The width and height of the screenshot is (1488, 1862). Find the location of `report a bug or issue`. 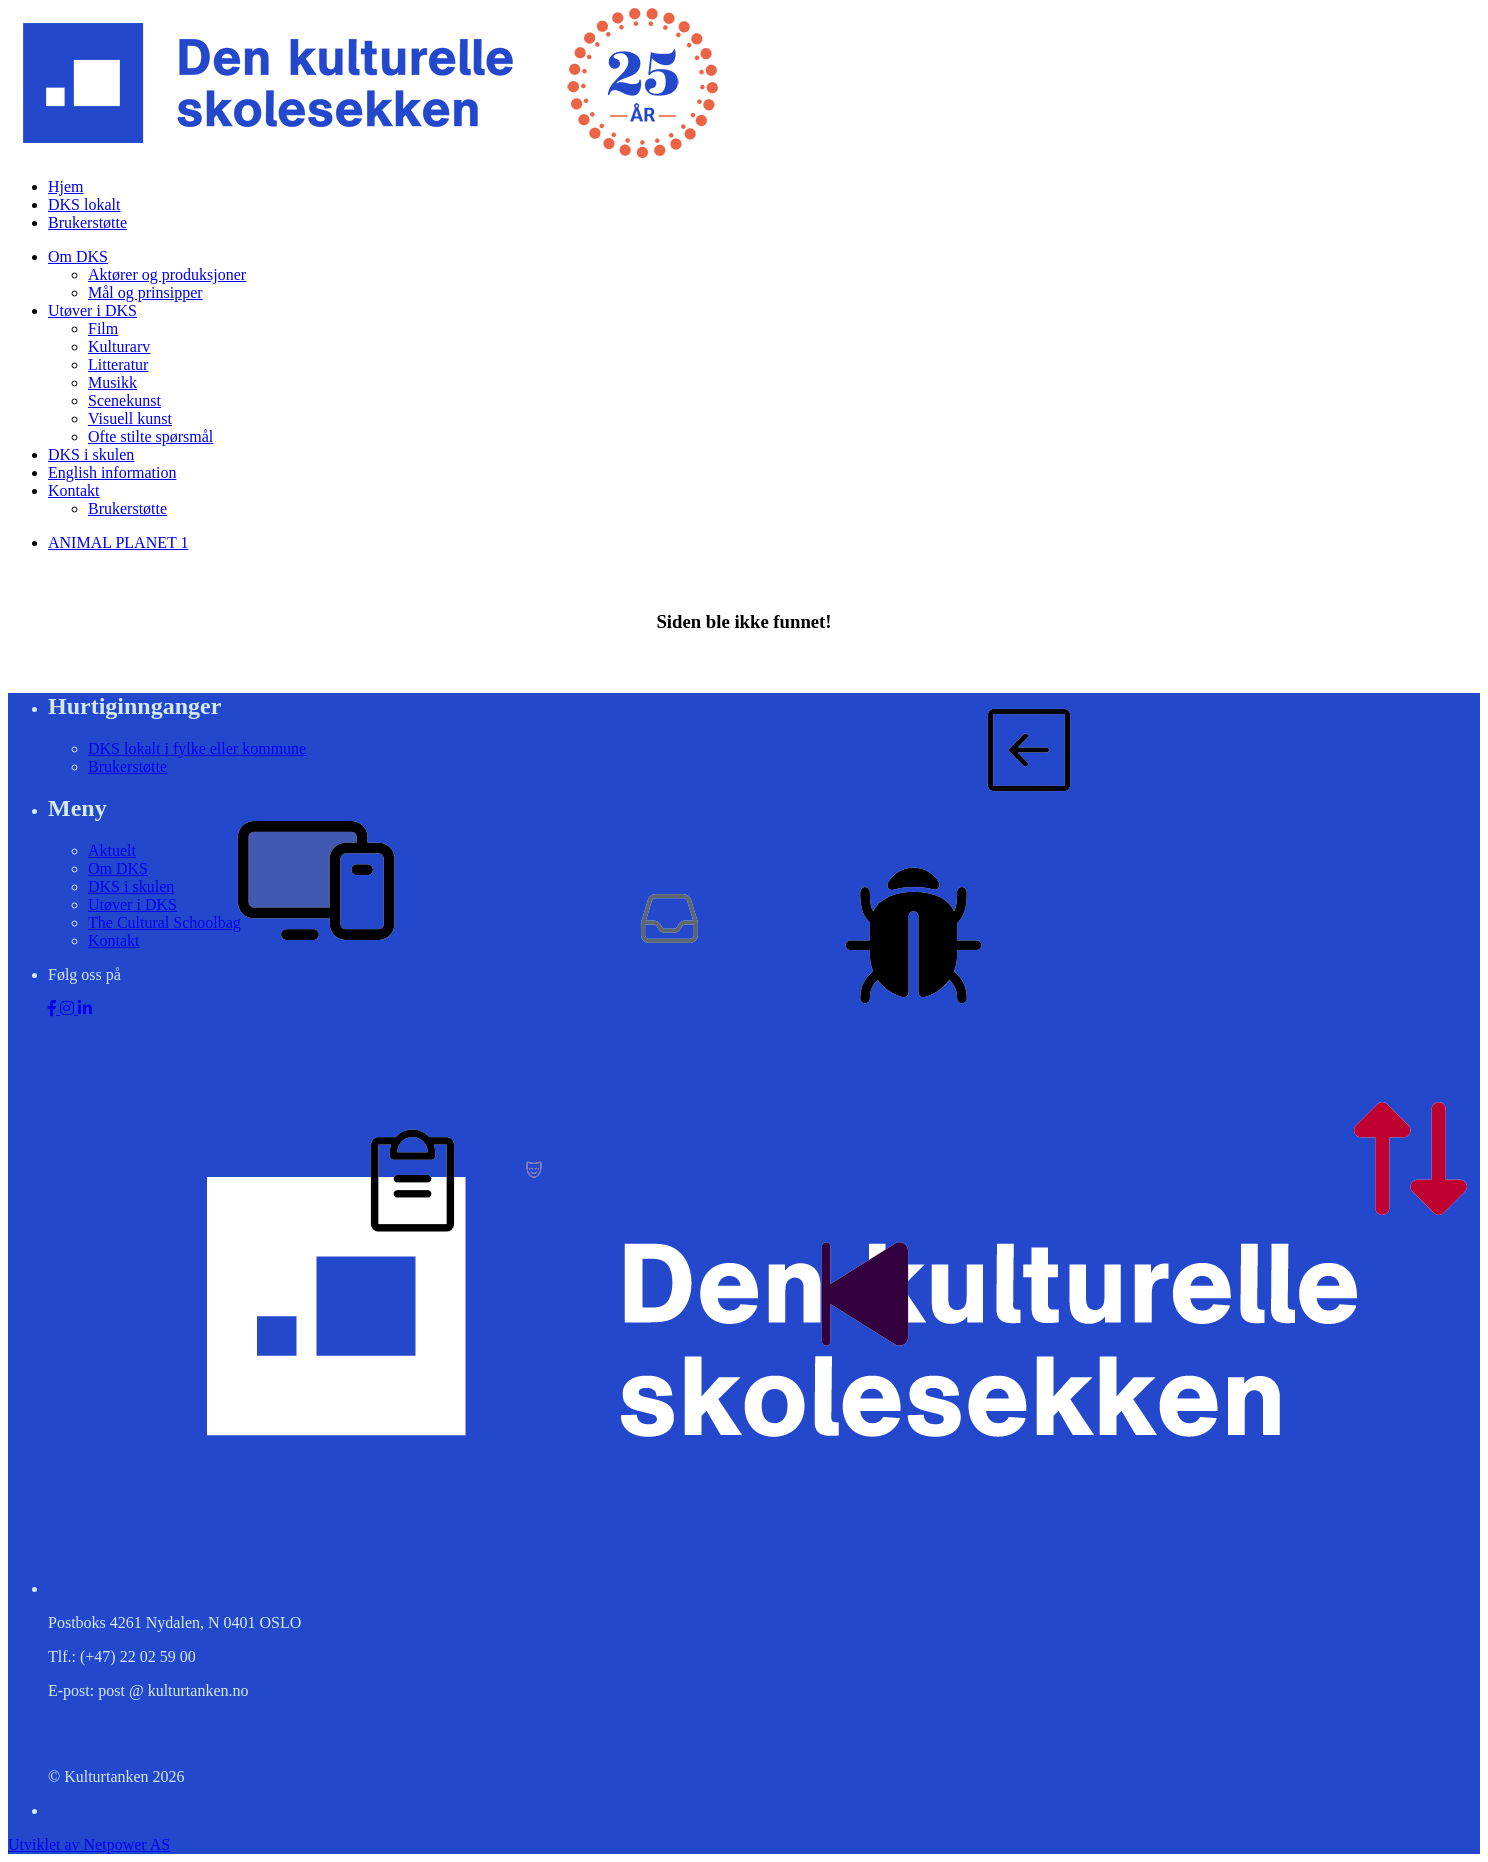

report a bug or issue is located at coordinates (913, 935).